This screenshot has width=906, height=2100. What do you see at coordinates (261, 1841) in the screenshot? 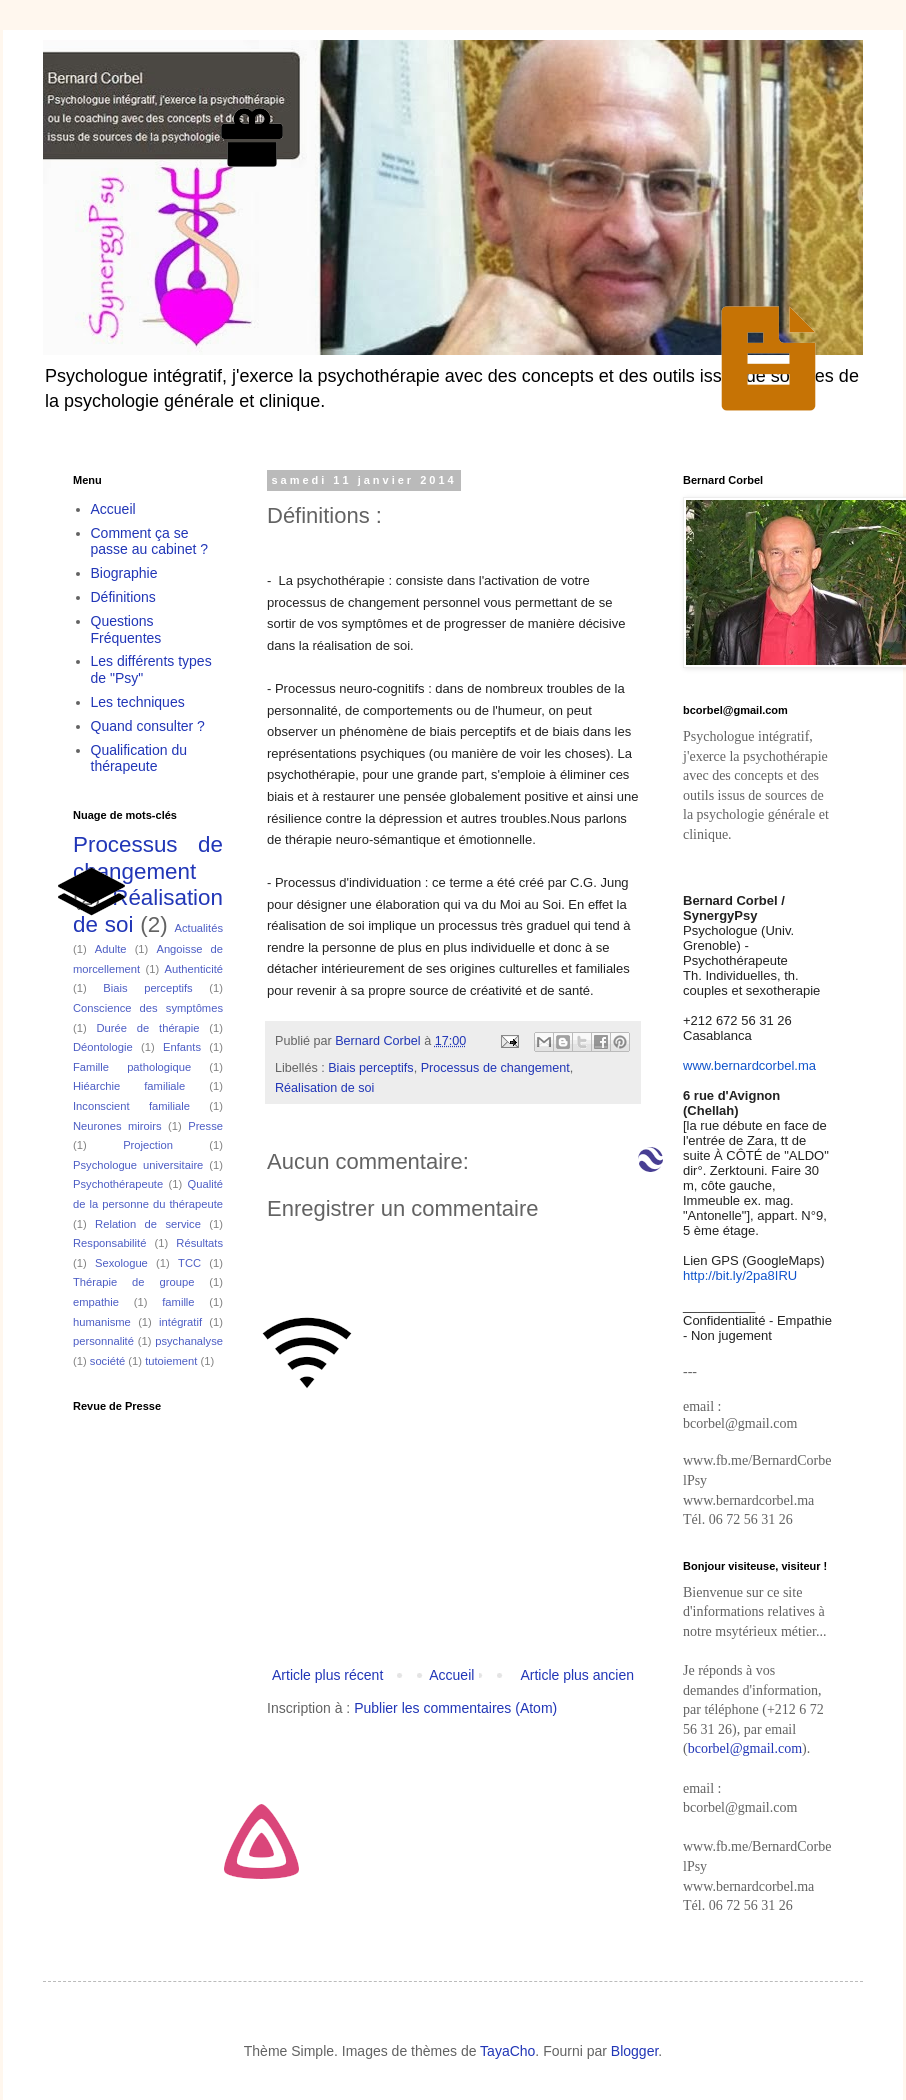
I see `open Jellyfin media server app` at bounding box center [261, 1841].